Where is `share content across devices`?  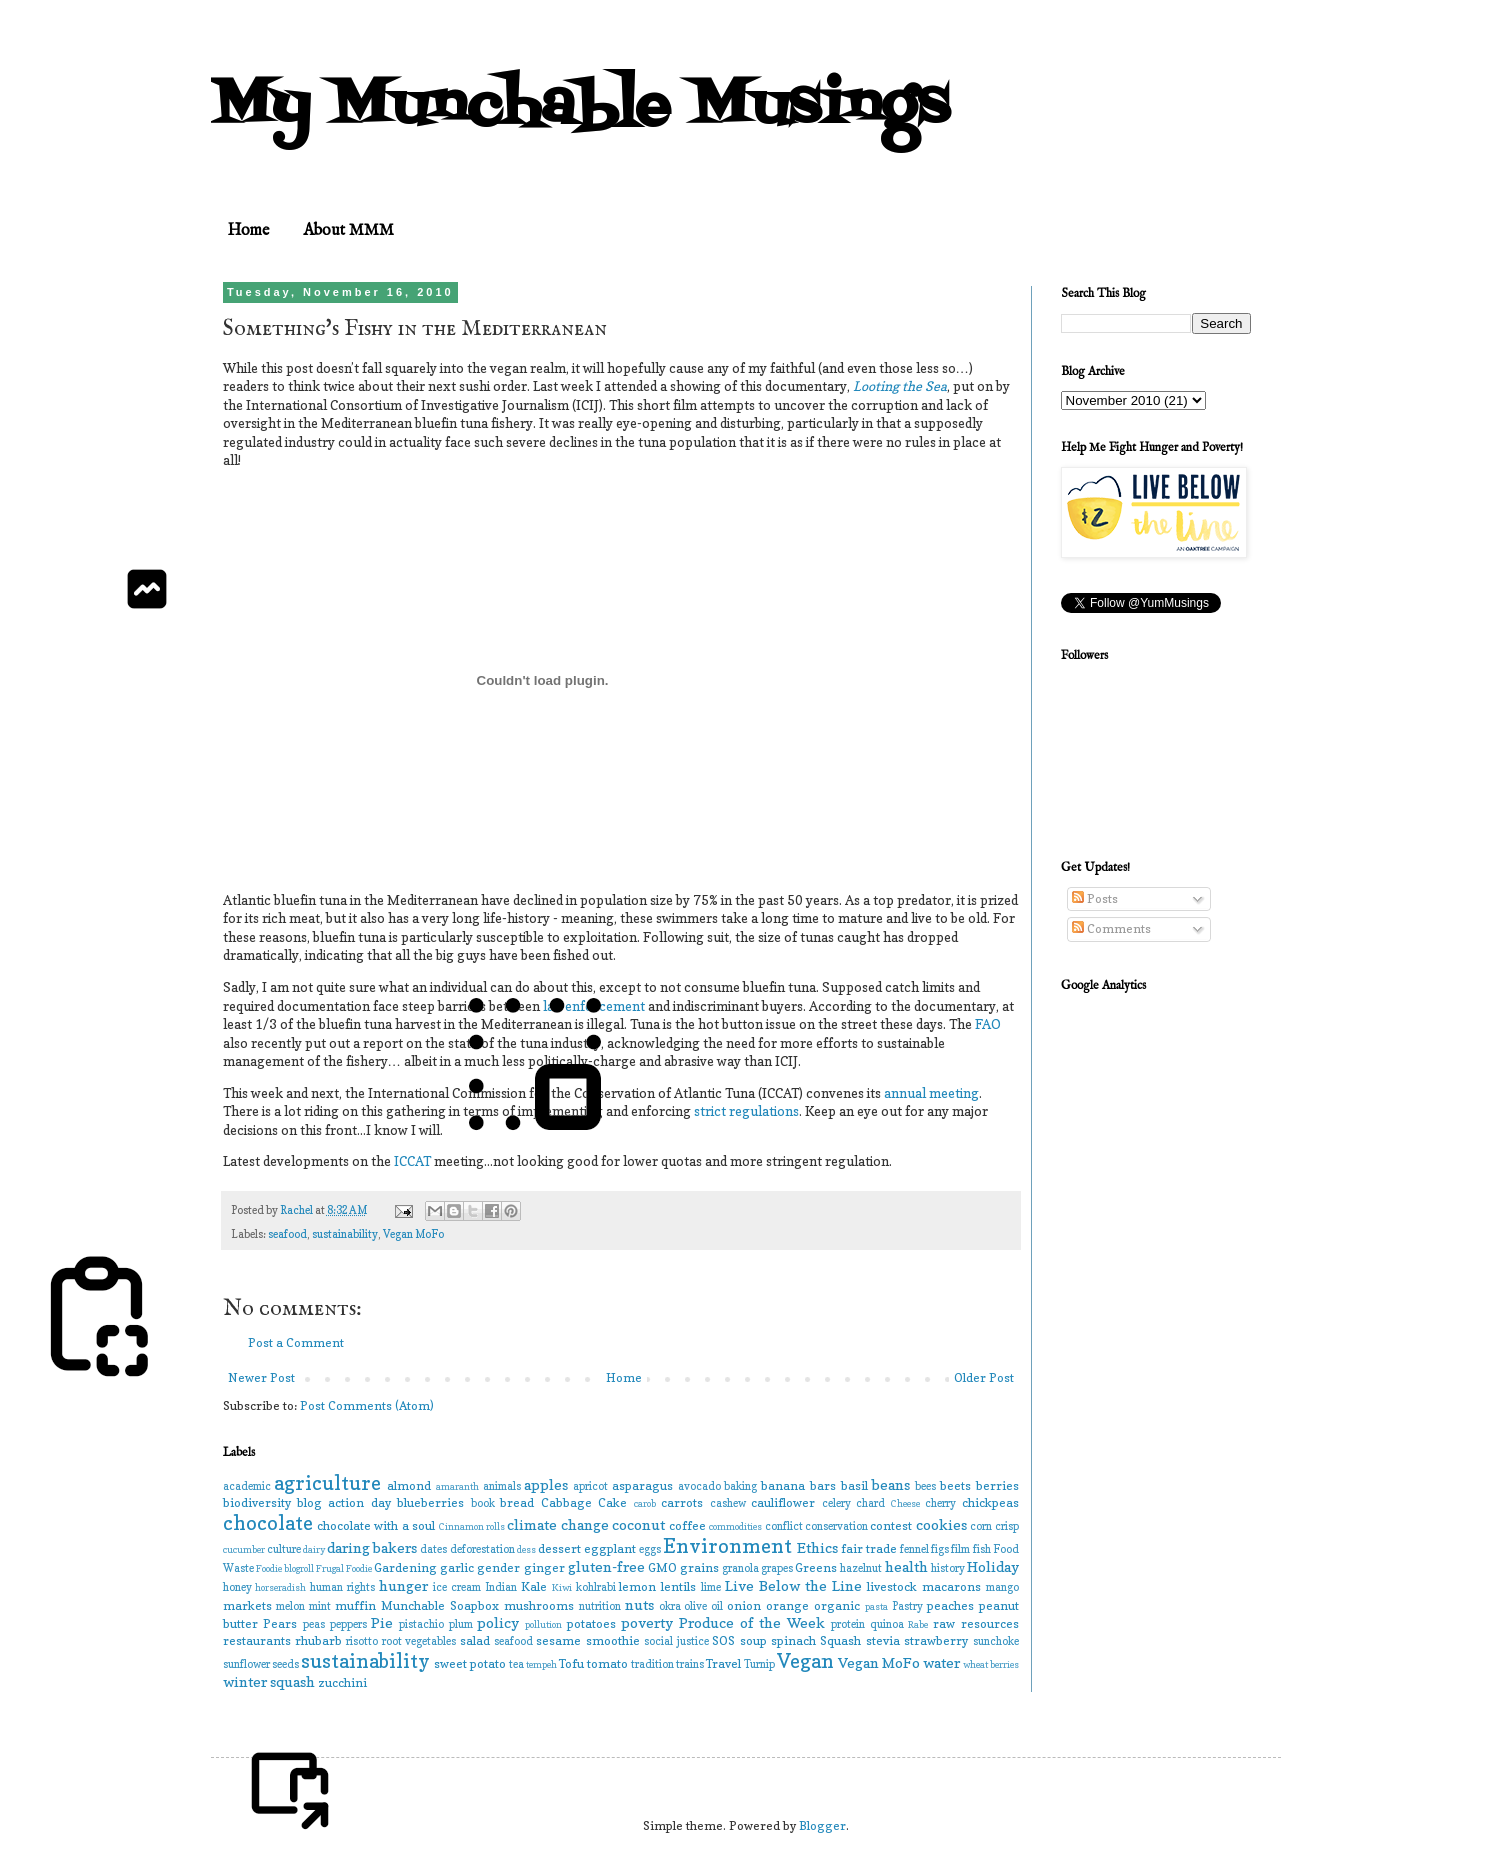 share content across devices is located at coordinates (290, 1787).